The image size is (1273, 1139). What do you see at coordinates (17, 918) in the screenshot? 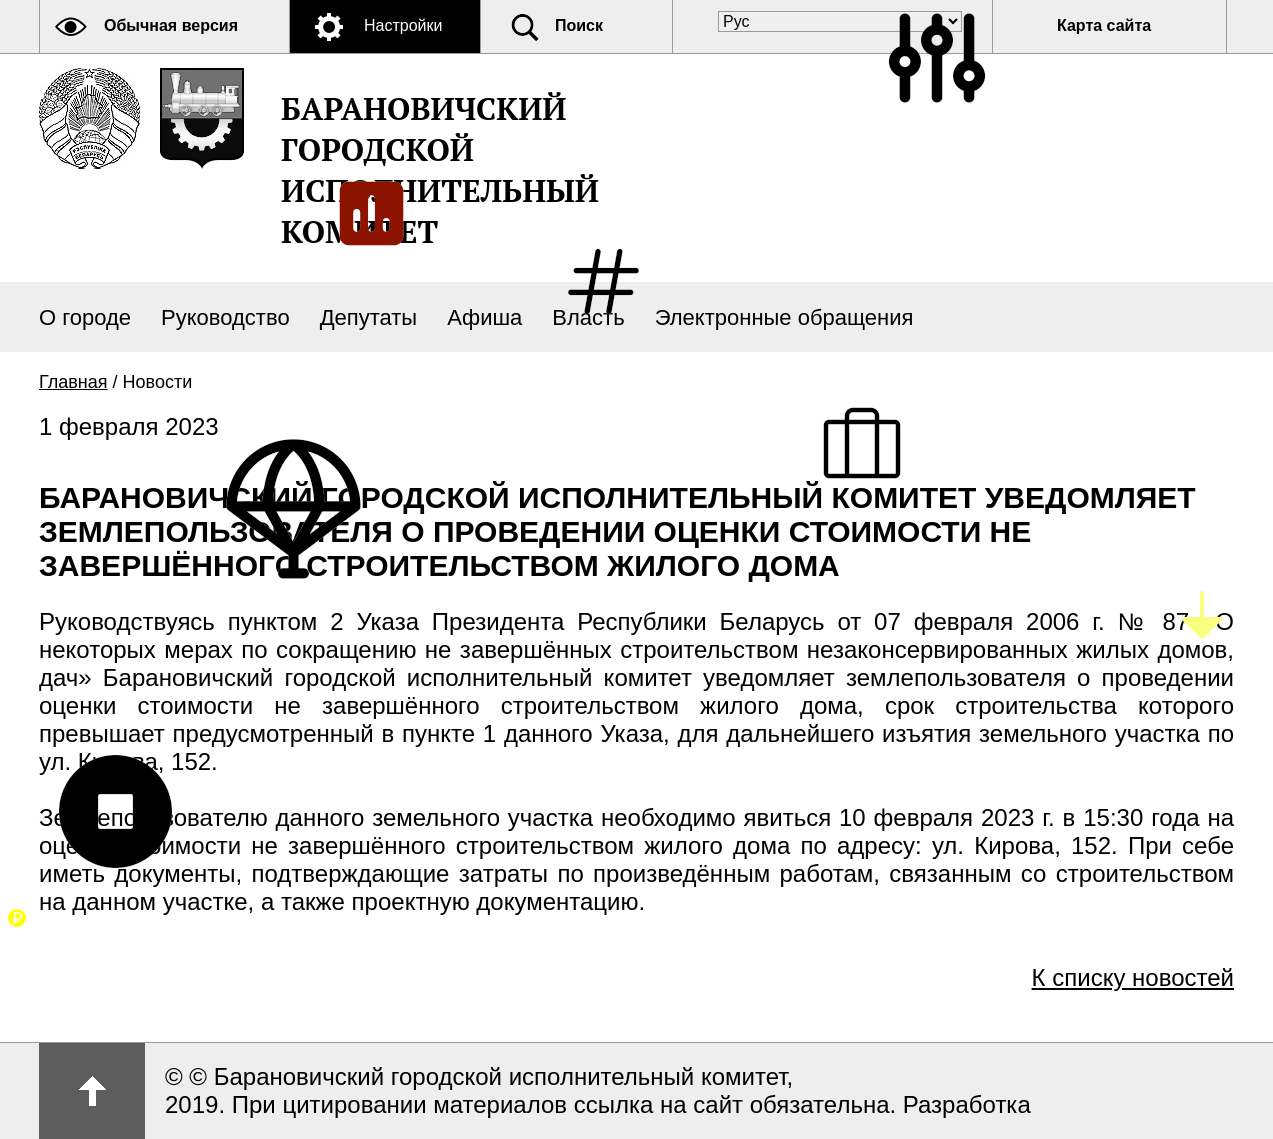
I see `view price in russian rubles` at bounding box center [17, 918].